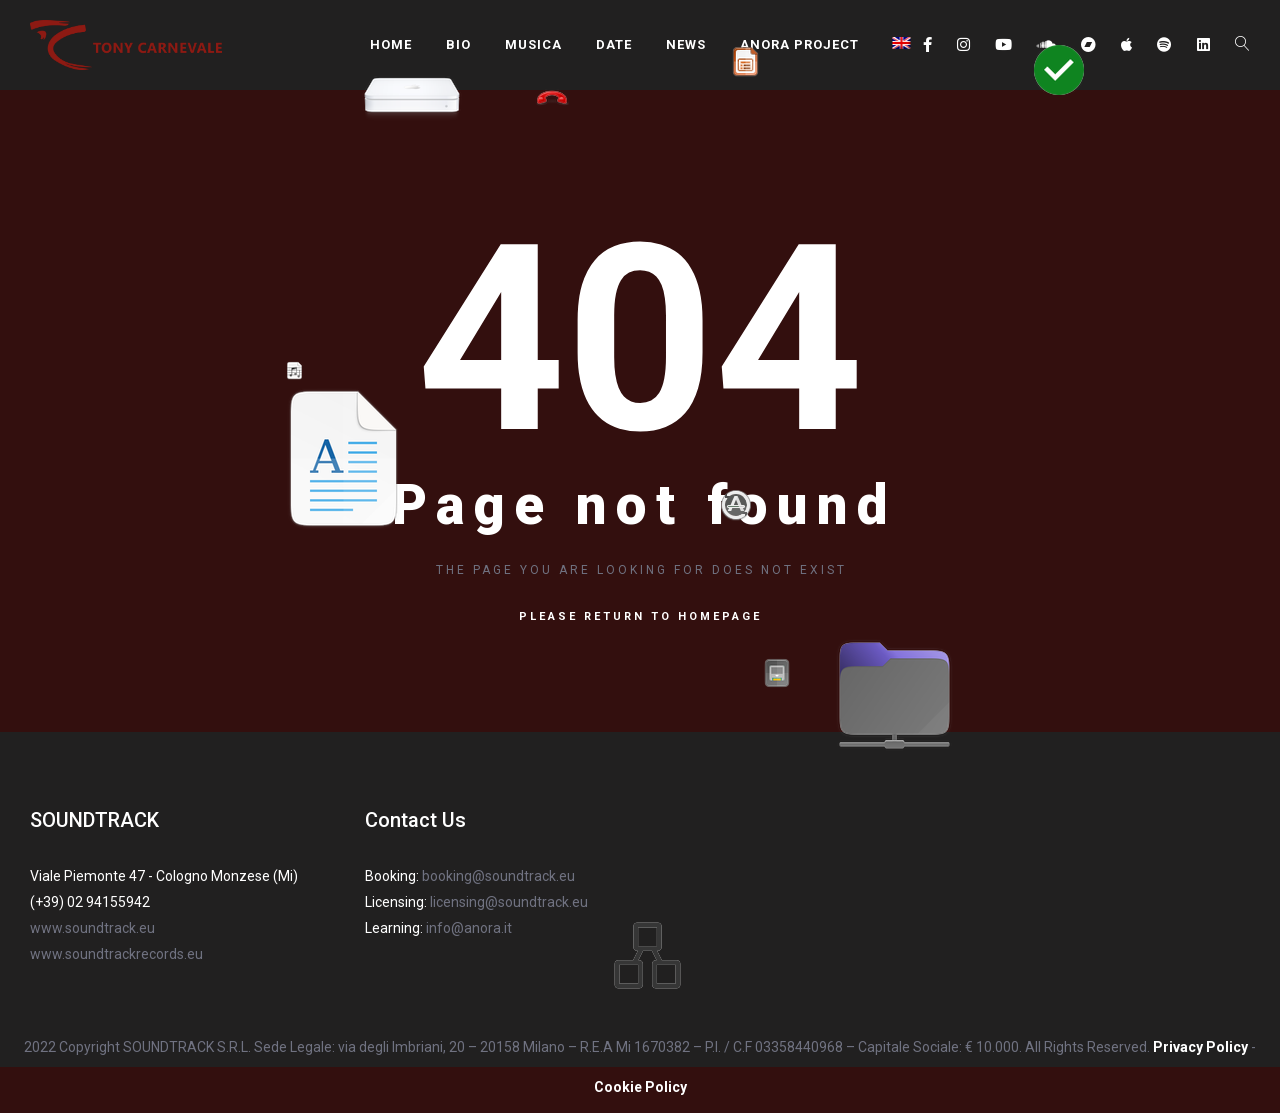 Image resolution: width=1280 pixels, height=1113 pixels. What do you see at coordinates (294, 370) in the screenshot?
I see `an iMelody audio file` at bounding box center [294, 370].